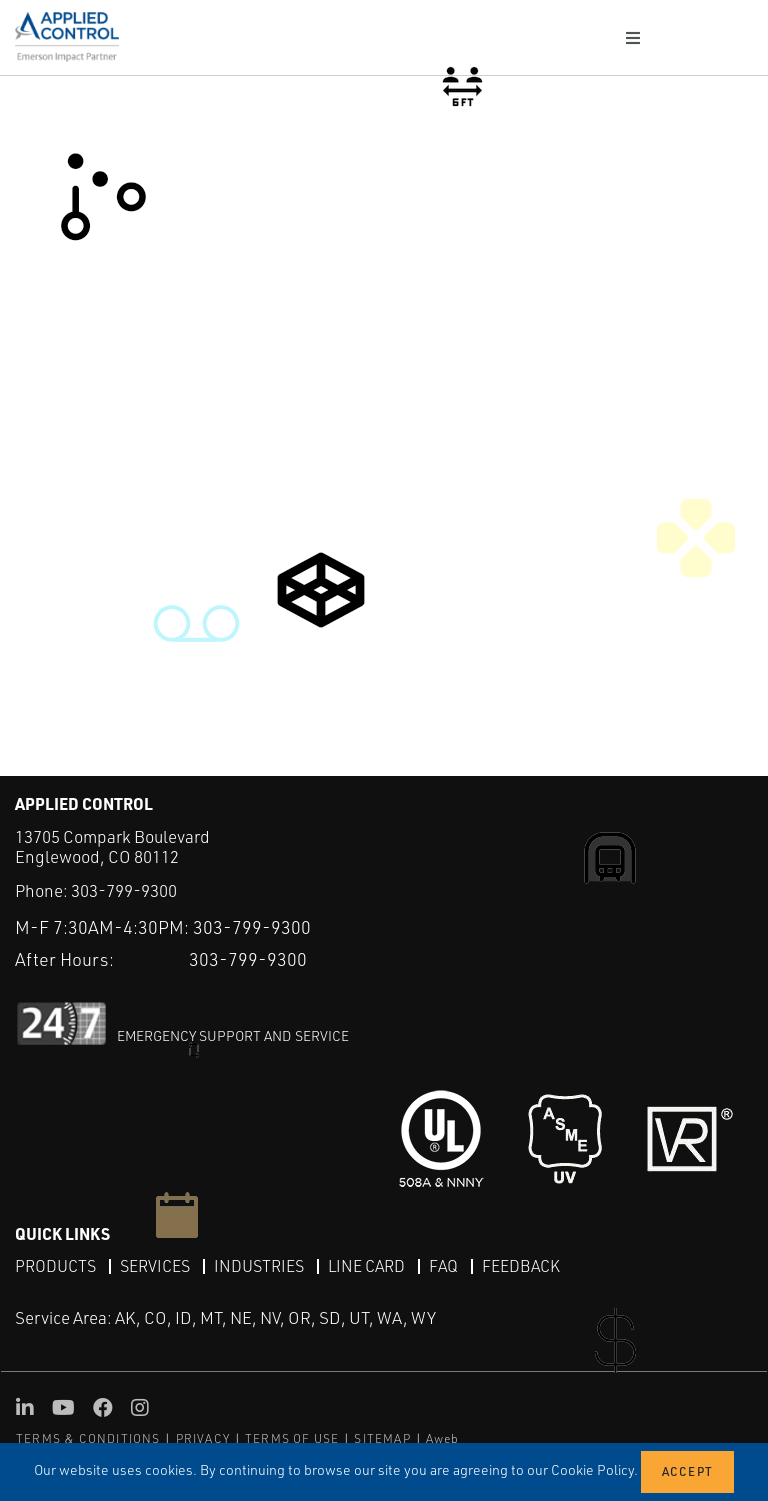 Image resolution: width=768 pixels, height=1501 pixels. I want to click on open gaming or game center, so click(696, 538).